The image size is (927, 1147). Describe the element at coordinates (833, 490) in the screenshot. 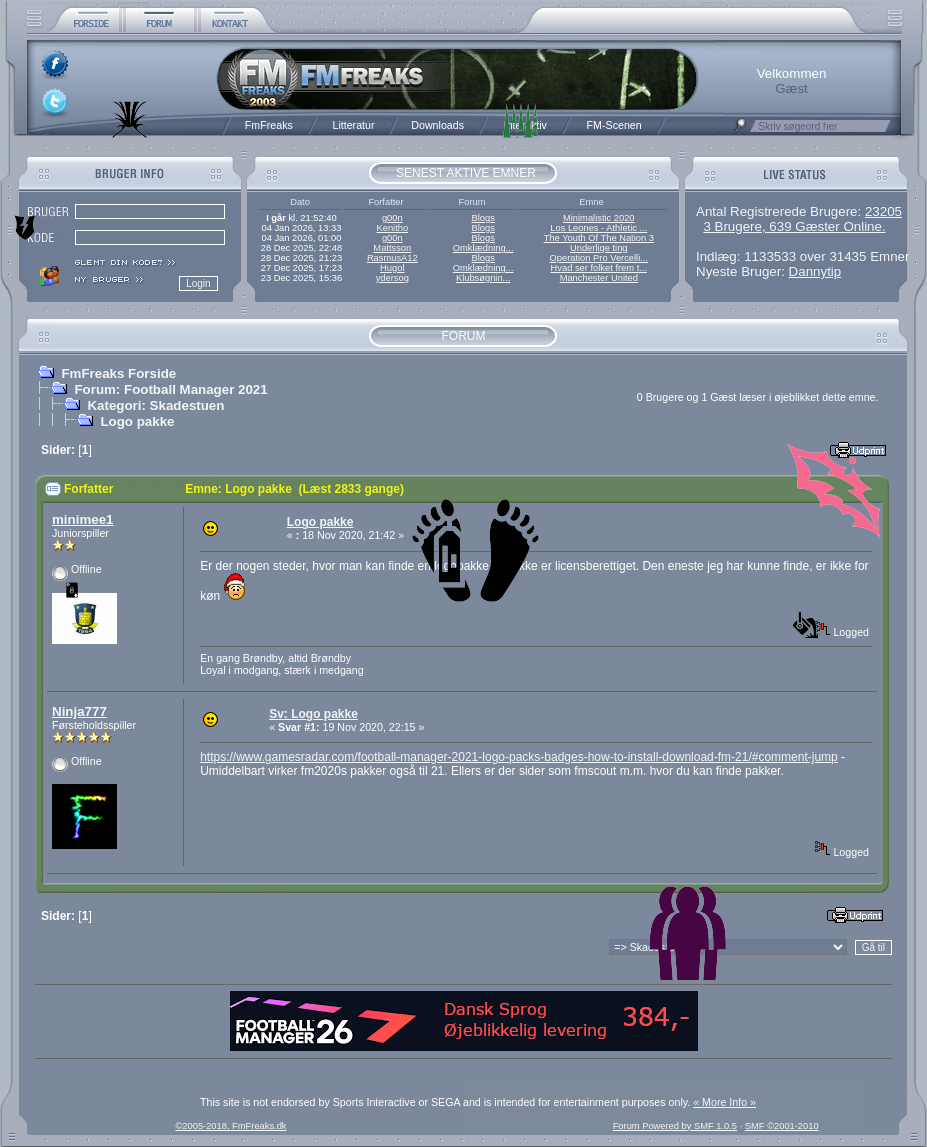

I see `indicates damage or injury status in a game` at that location.